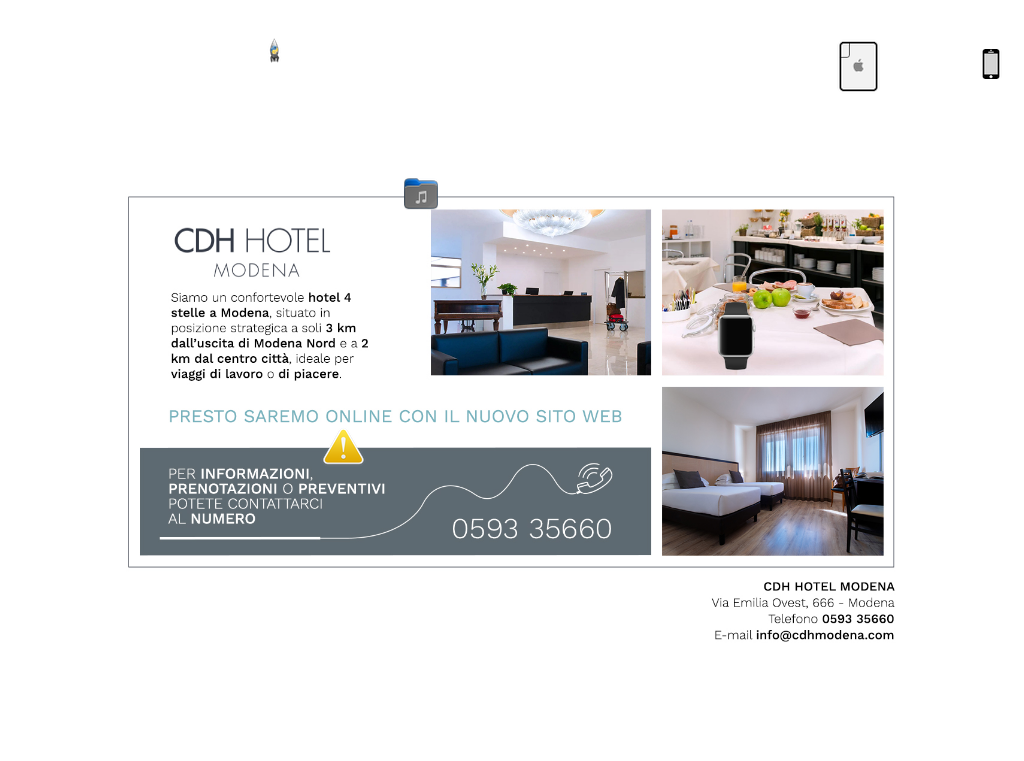 The width and height of the screenshot is (1024, 761). Describe the element at coordinates (421, 193) in the screenshot. I see `open your music folder` at that location.